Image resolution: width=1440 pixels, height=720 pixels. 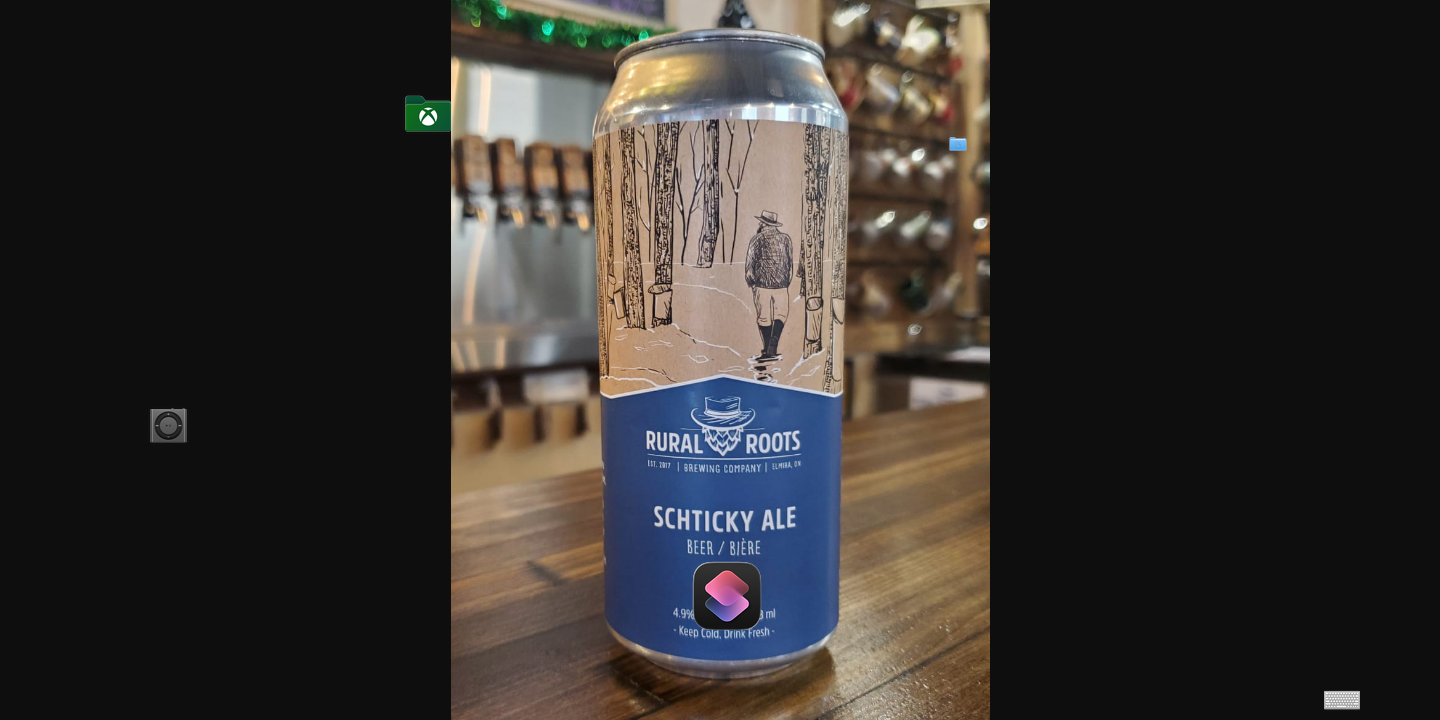 What do you see at coordinates (428, 115) in the screenshot?
I see `open folder containing Xbox games or apps` at bounding box center [428, 115].